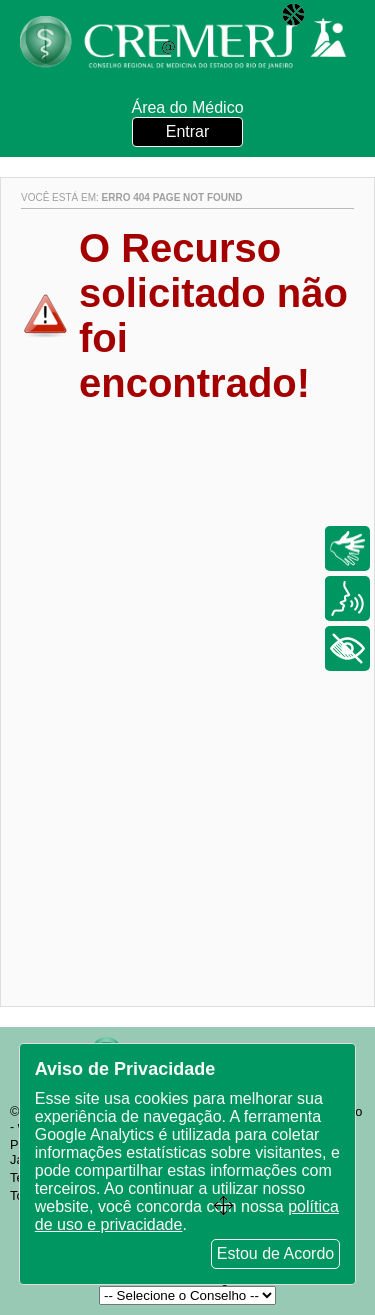  I want to click on access sports or basketball-related content, so click(293, 14).